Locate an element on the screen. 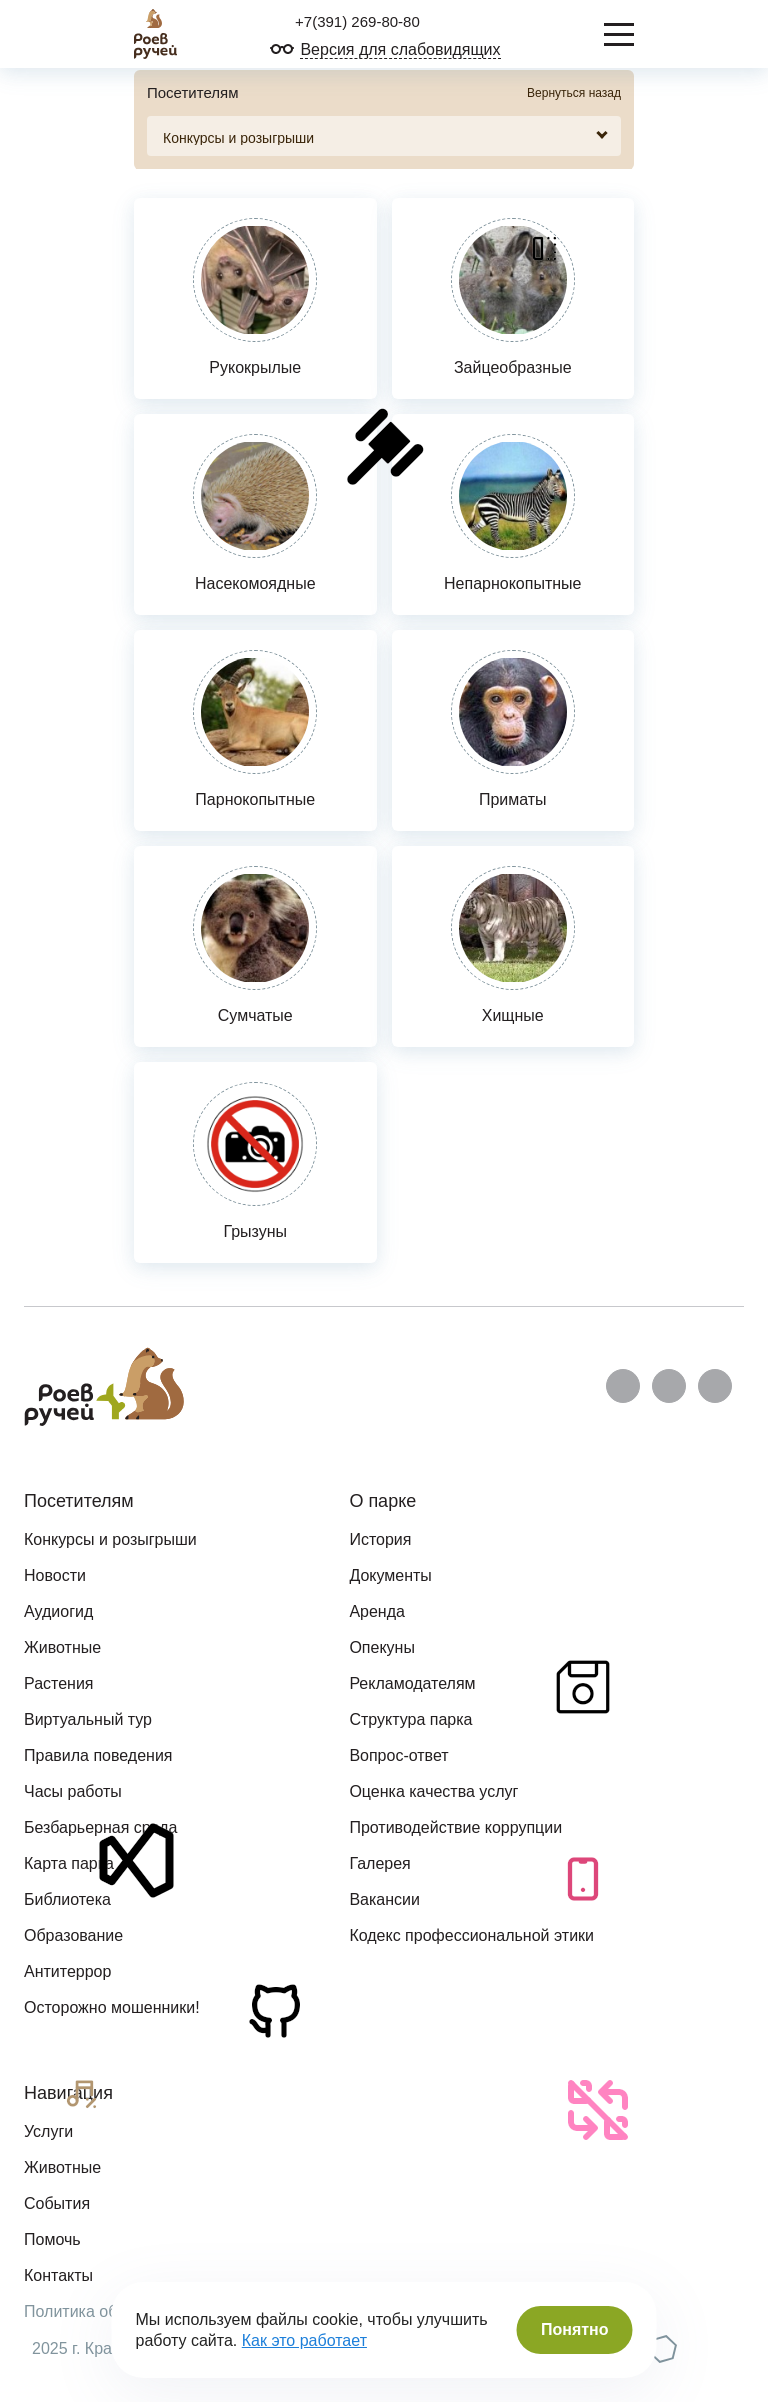  align selected element to the left is located at coordinates (544, 248).